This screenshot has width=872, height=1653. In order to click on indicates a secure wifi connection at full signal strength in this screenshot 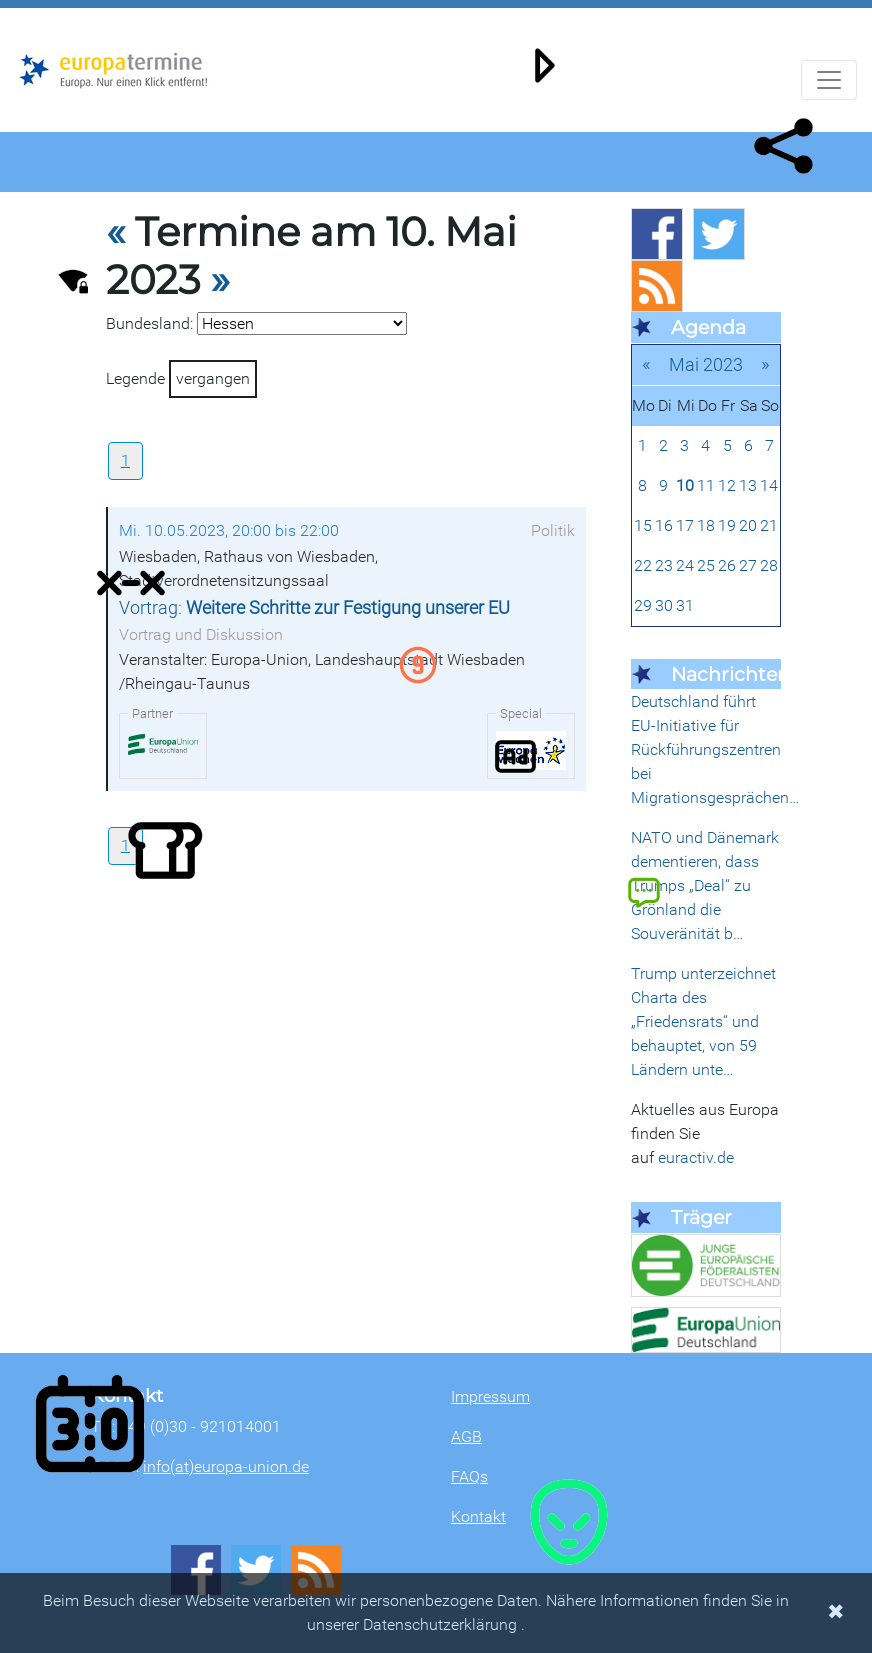, I will do `click(73, 281)`.